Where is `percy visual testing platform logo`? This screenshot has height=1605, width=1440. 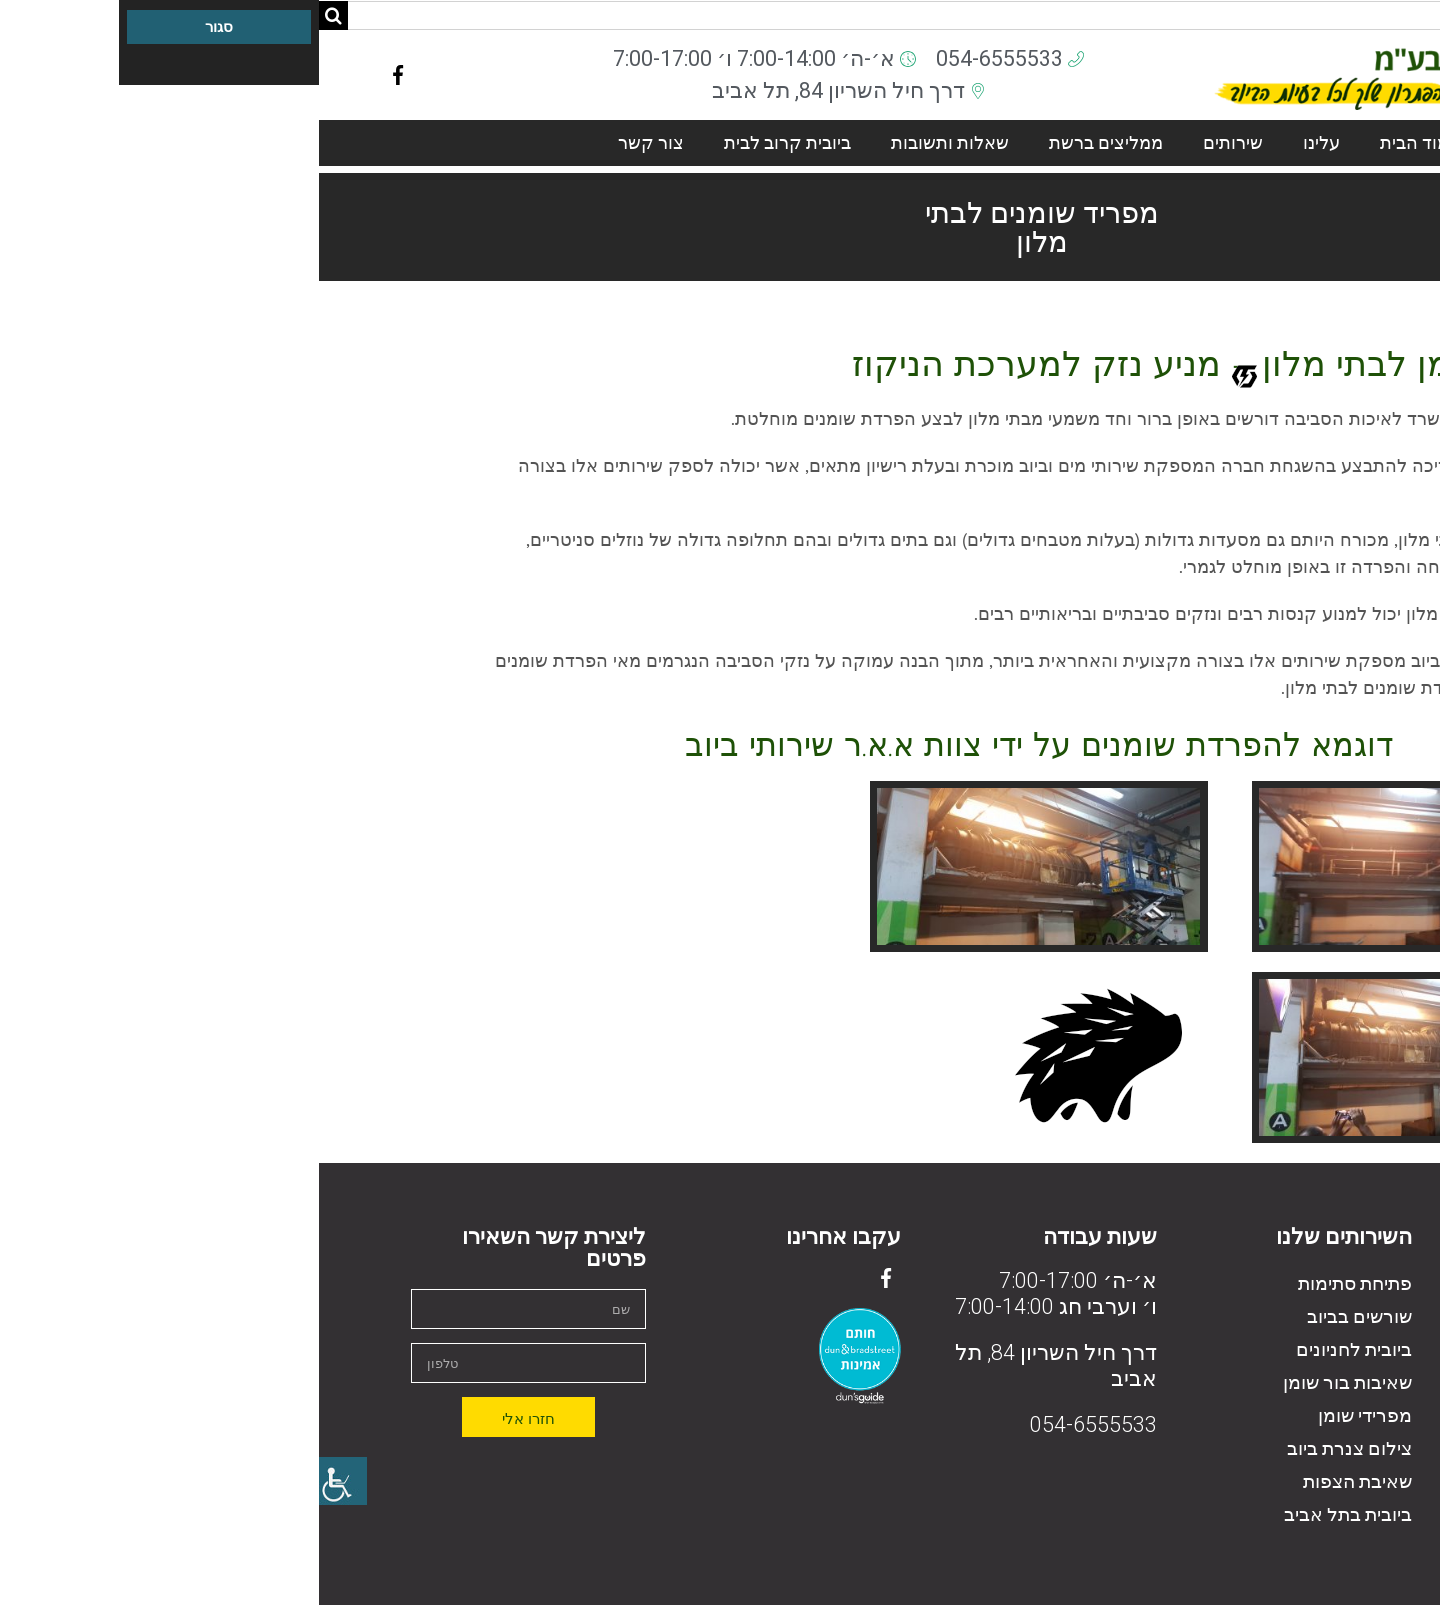
percy visual testing platform logo is located at coordinates (1098, 1055).